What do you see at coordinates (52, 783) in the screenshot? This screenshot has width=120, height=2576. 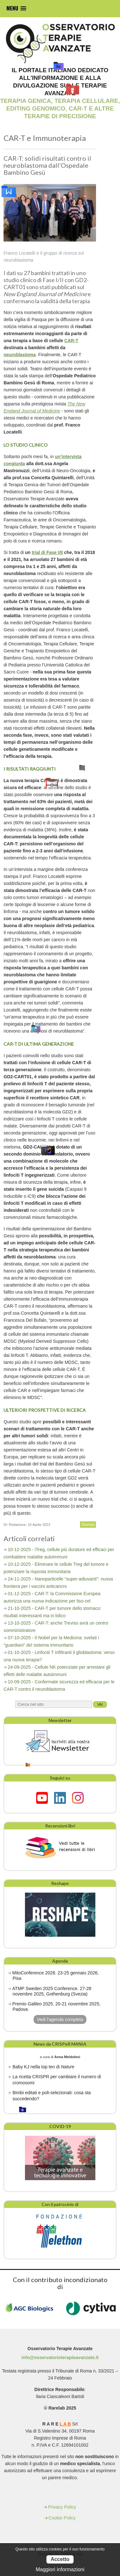 I see `open folder containing pokémon timer ball assets` at bounding box center [52, 783].